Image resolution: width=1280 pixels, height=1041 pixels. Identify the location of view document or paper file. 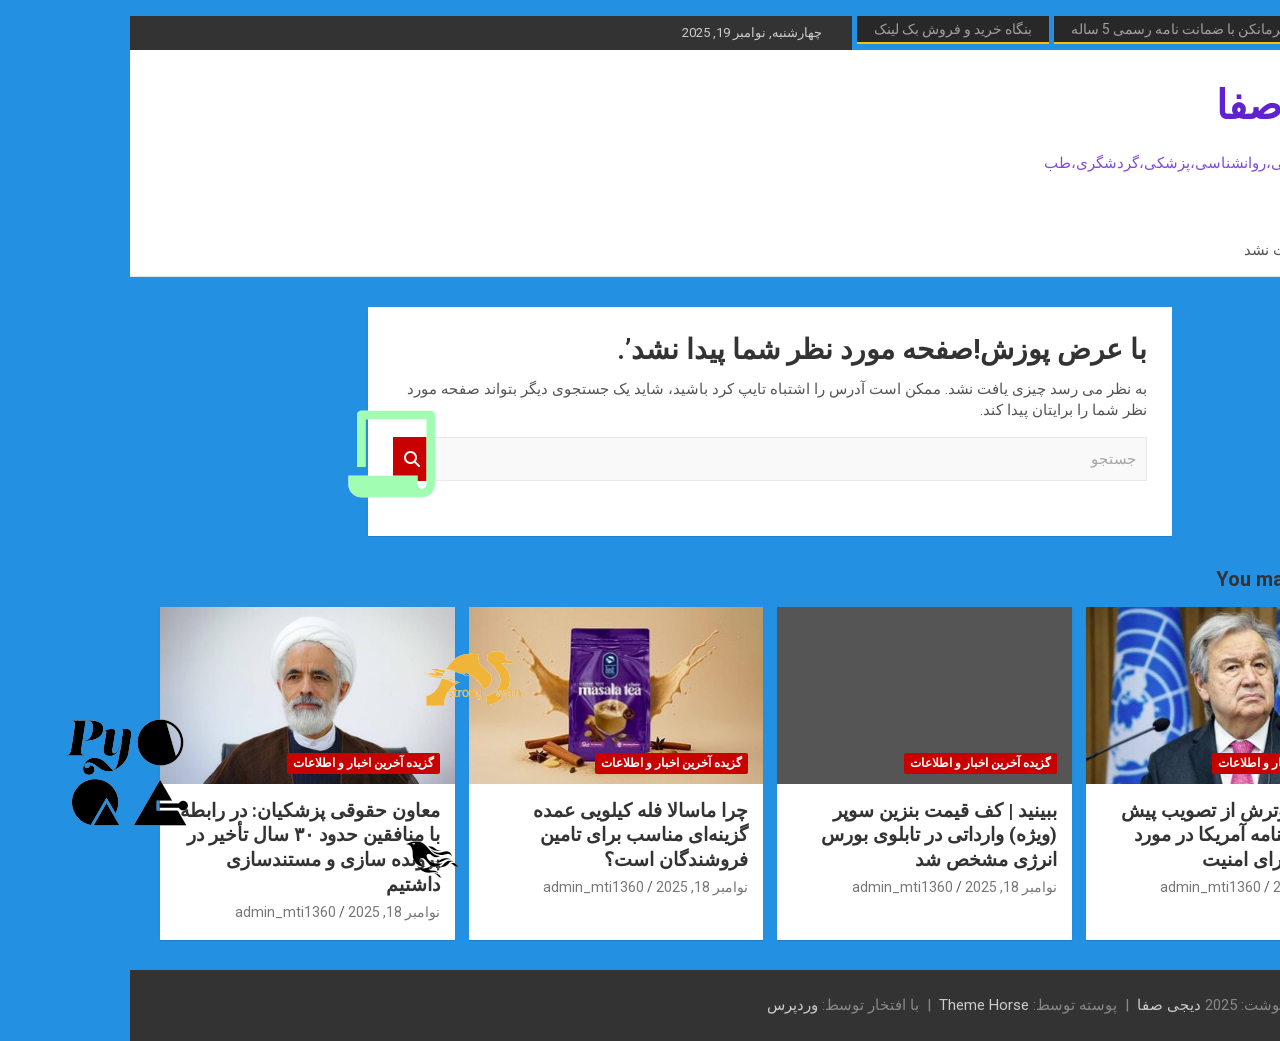
(396, 454).